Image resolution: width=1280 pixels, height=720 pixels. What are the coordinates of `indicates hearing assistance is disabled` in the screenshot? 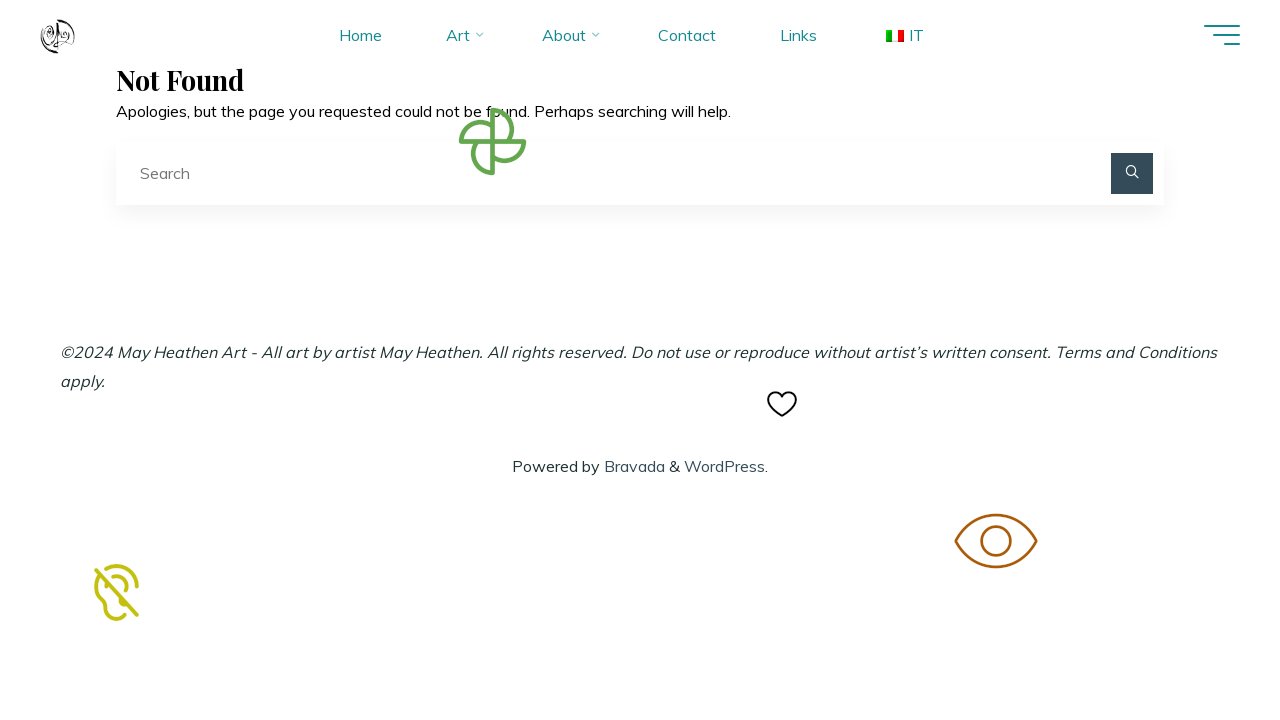 It's located at (116, 592).